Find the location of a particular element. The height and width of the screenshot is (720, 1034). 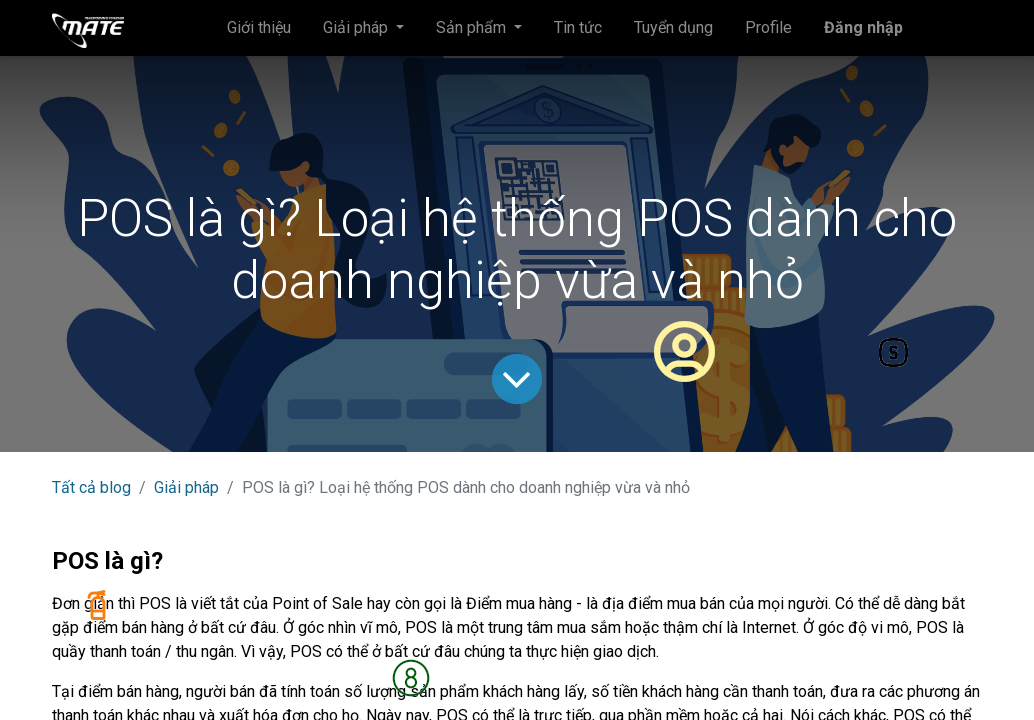

access fire safety information is located at coordinates (98, 605).